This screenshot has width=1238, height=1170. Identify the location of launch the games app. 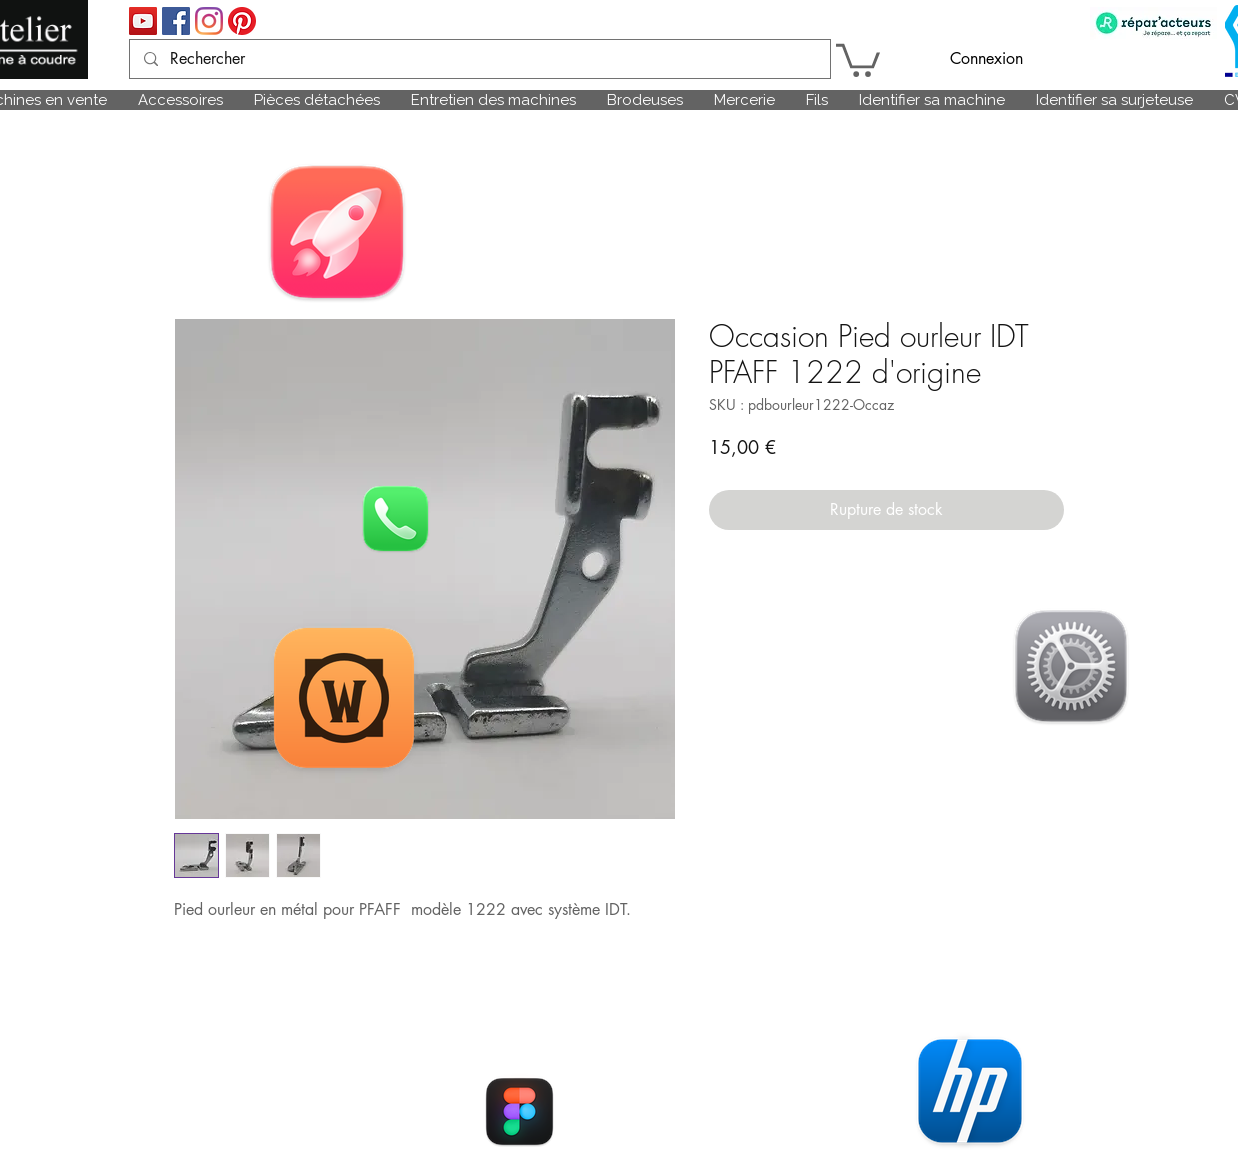
(337, 232).